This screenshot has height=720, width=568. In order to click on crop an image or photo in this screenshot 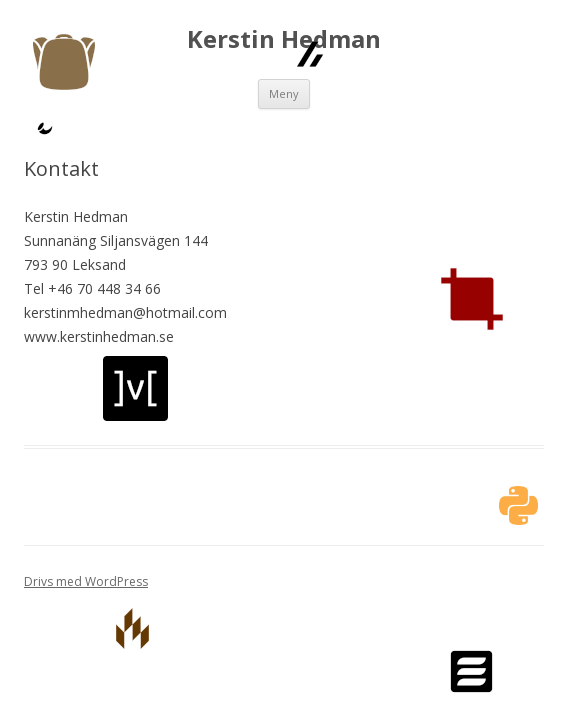, I will do `click(472, 299)`.